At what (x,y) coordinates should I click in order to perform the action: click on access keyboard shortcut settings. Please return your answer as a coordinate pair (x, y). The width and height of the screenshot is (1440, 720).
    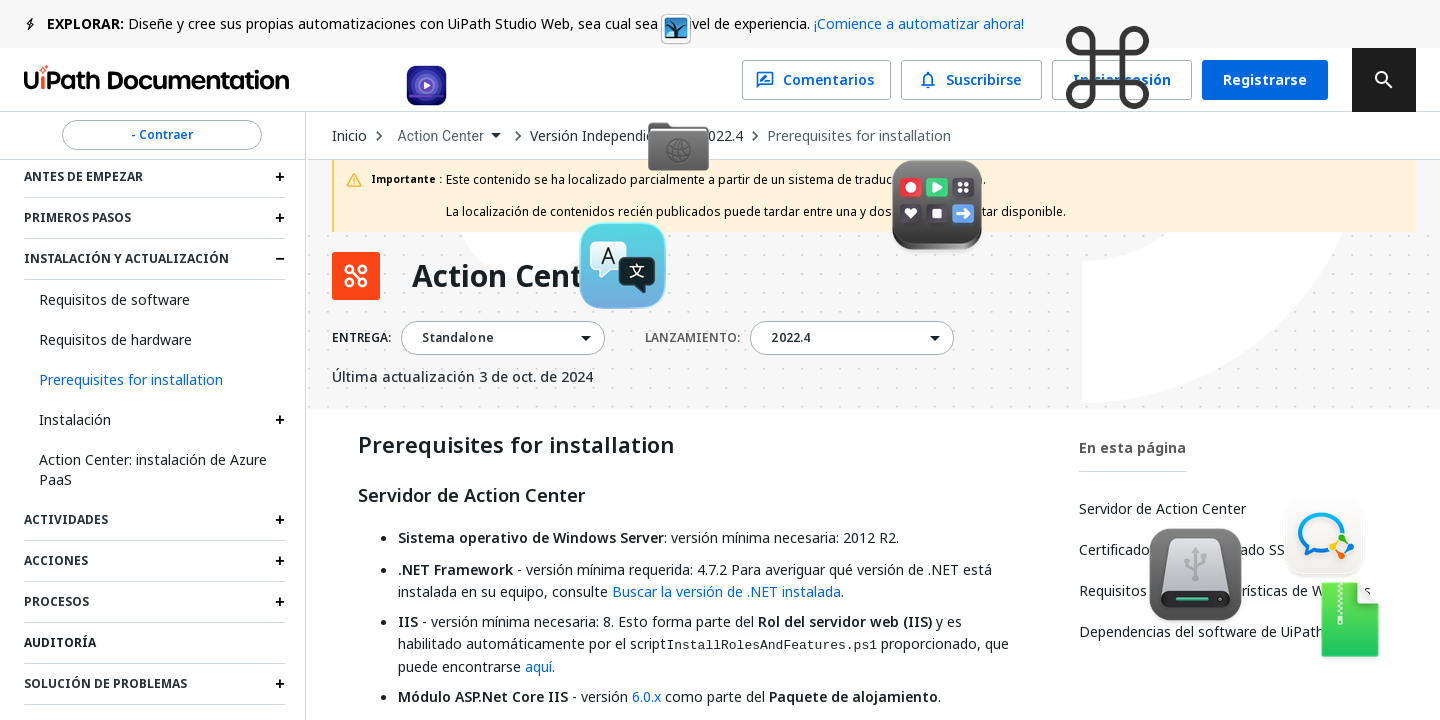
    Looking at the image, I should click on (1107, 67).